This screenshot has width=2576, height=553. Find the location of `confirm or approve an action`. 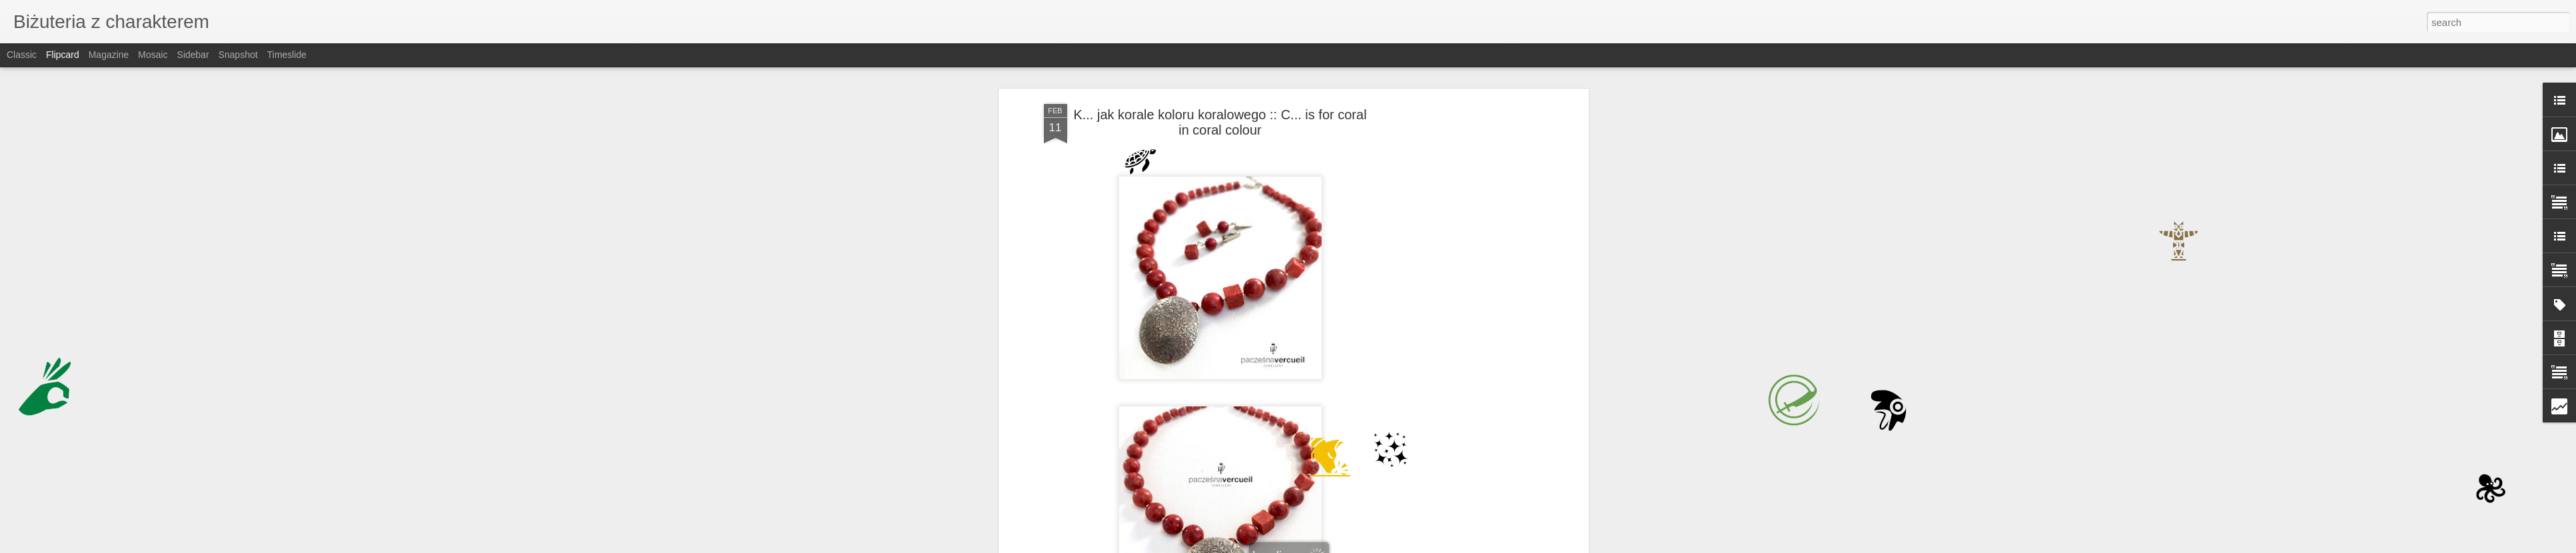

confirm or approve an action is located at coordinates (45, 386).